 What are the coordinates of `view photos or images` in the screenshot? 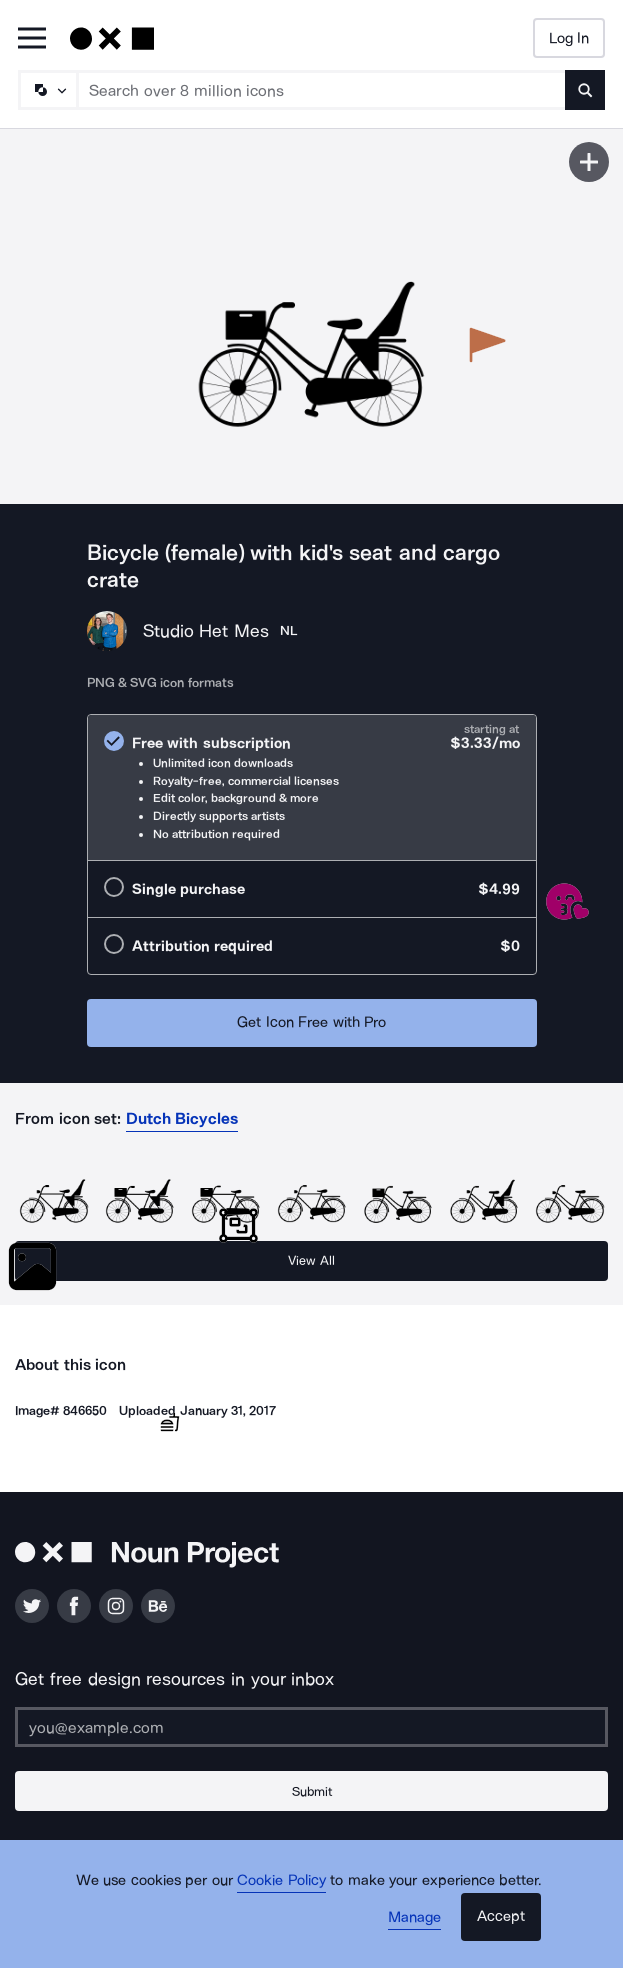 It's located at (32, 1266).